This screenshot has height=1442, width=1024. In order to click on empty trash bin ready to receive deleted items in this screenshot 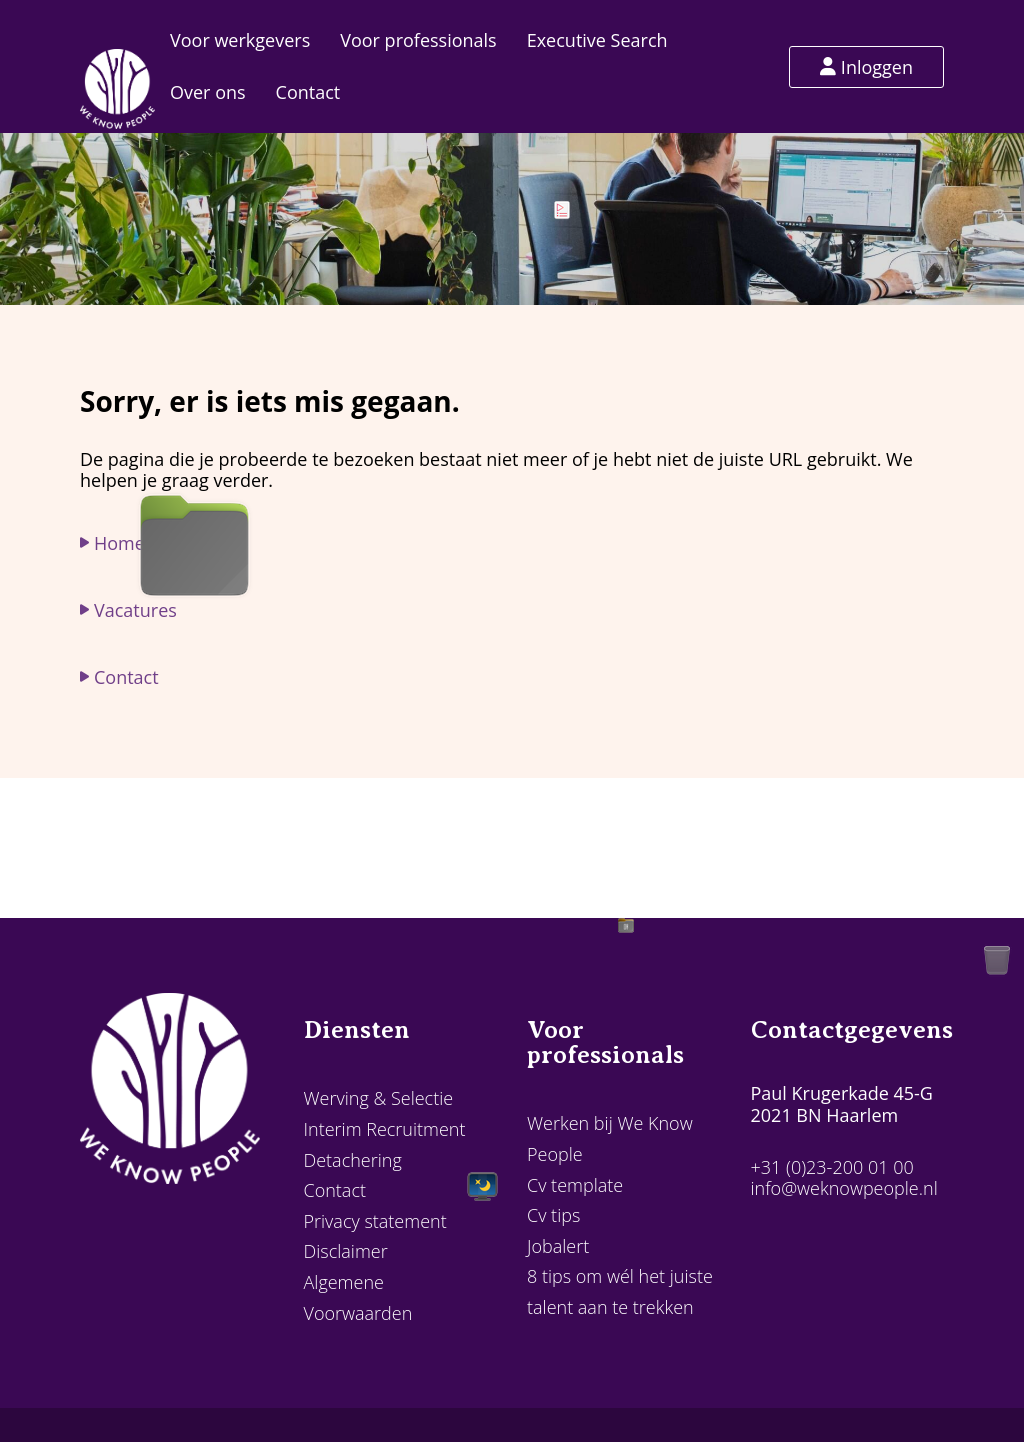, I will do `click(997, 960)`.